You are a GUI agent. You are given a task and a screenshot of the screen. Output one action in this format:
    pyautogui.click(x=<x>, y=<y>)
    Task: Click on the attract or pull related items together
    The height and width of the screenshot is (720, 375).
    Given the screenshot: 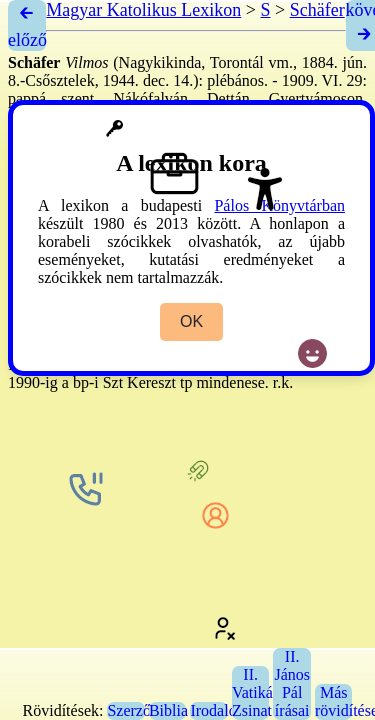 What is the action you would take?
    pyautogui.click(x=198, y=471)
    